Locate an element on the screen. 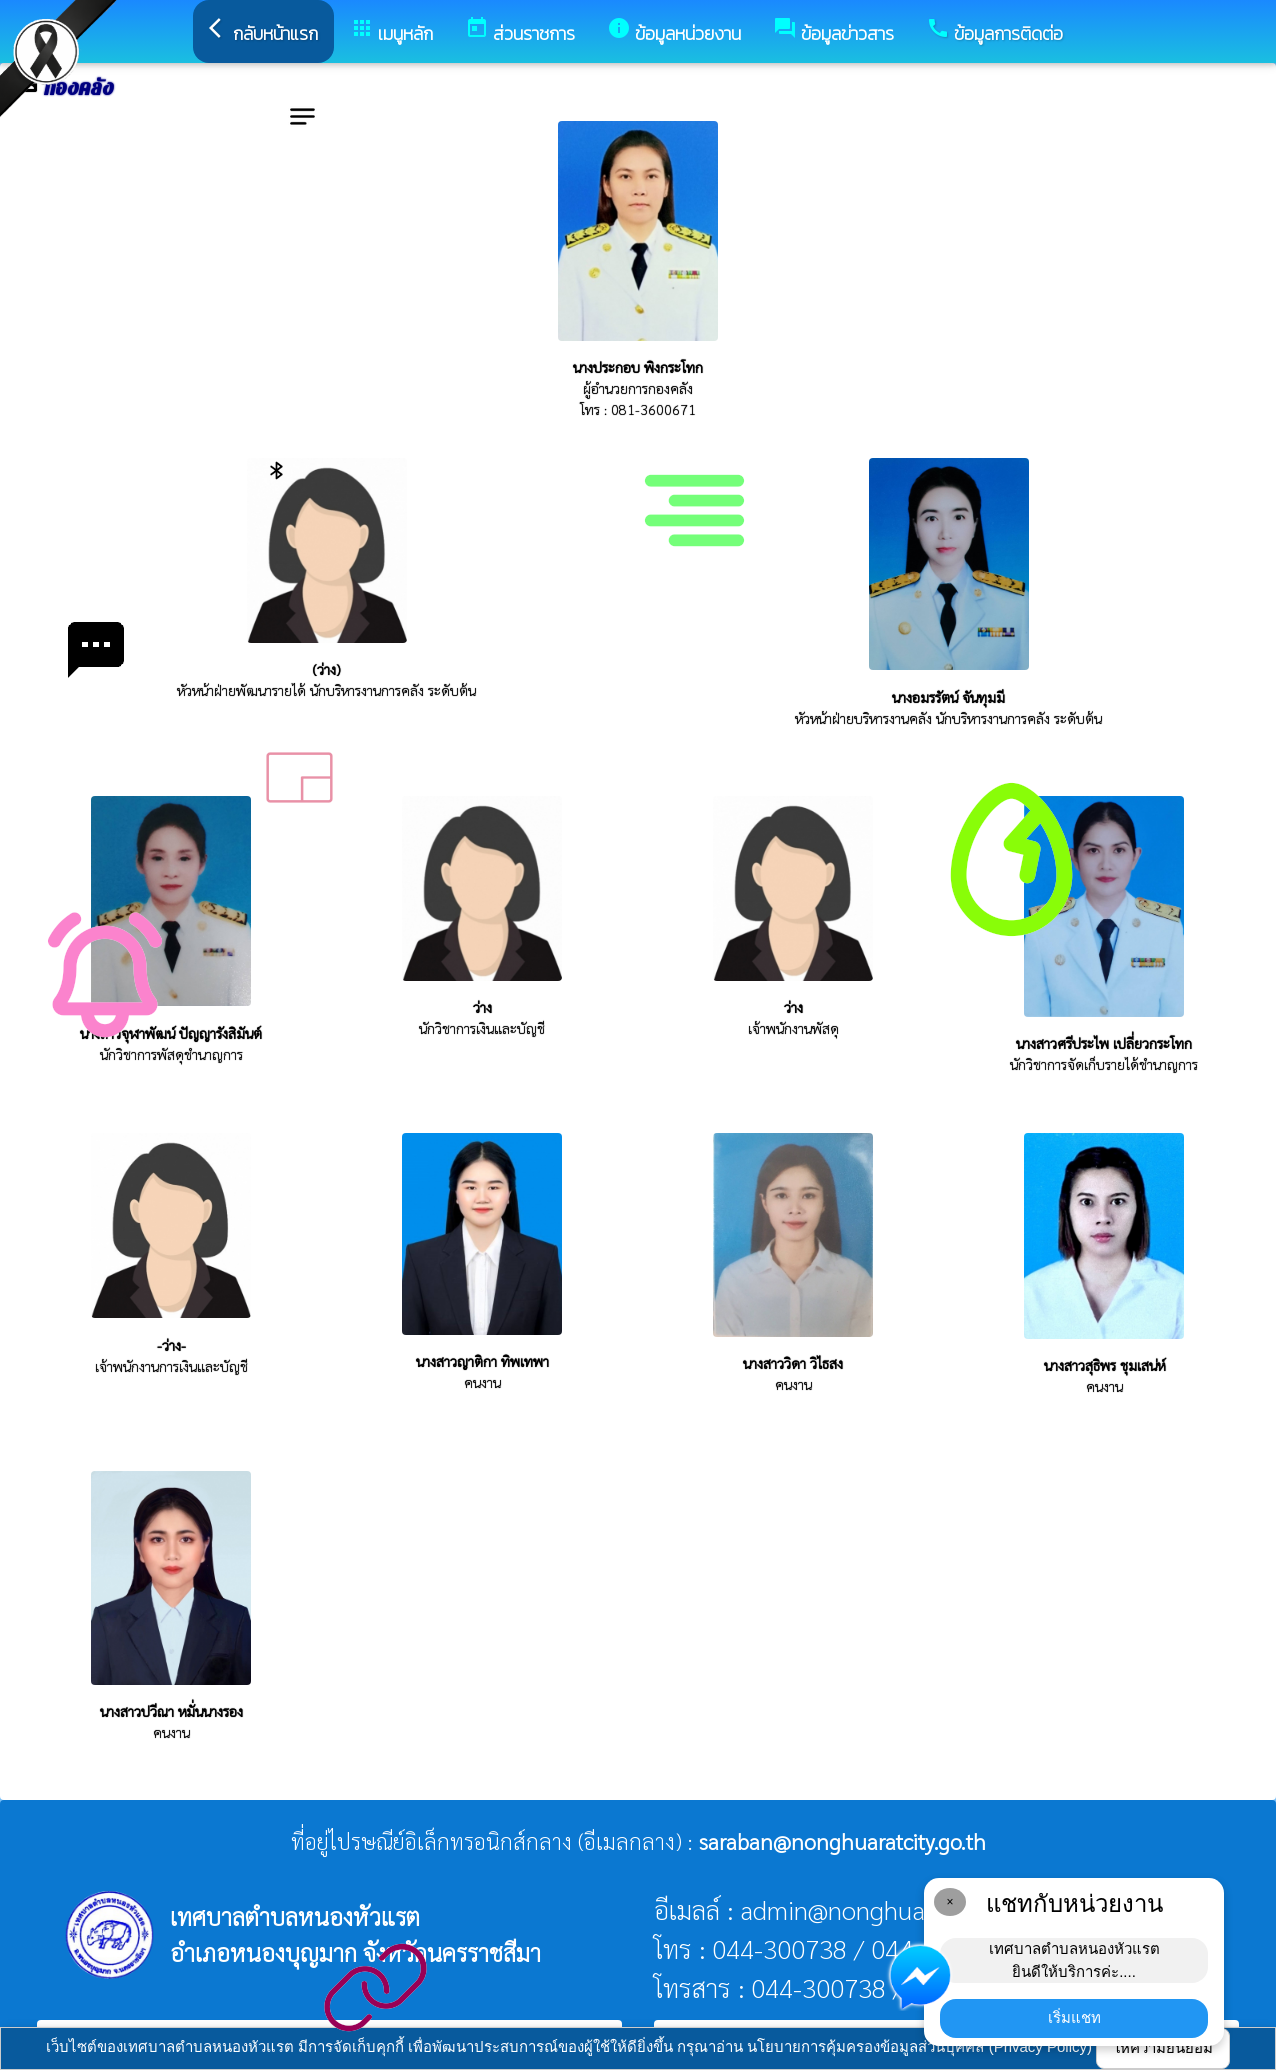 Image resolution: width=1276 pixels, height=2070 pixels. enable picture-in-picture mode is located at coordinates (299, 777).